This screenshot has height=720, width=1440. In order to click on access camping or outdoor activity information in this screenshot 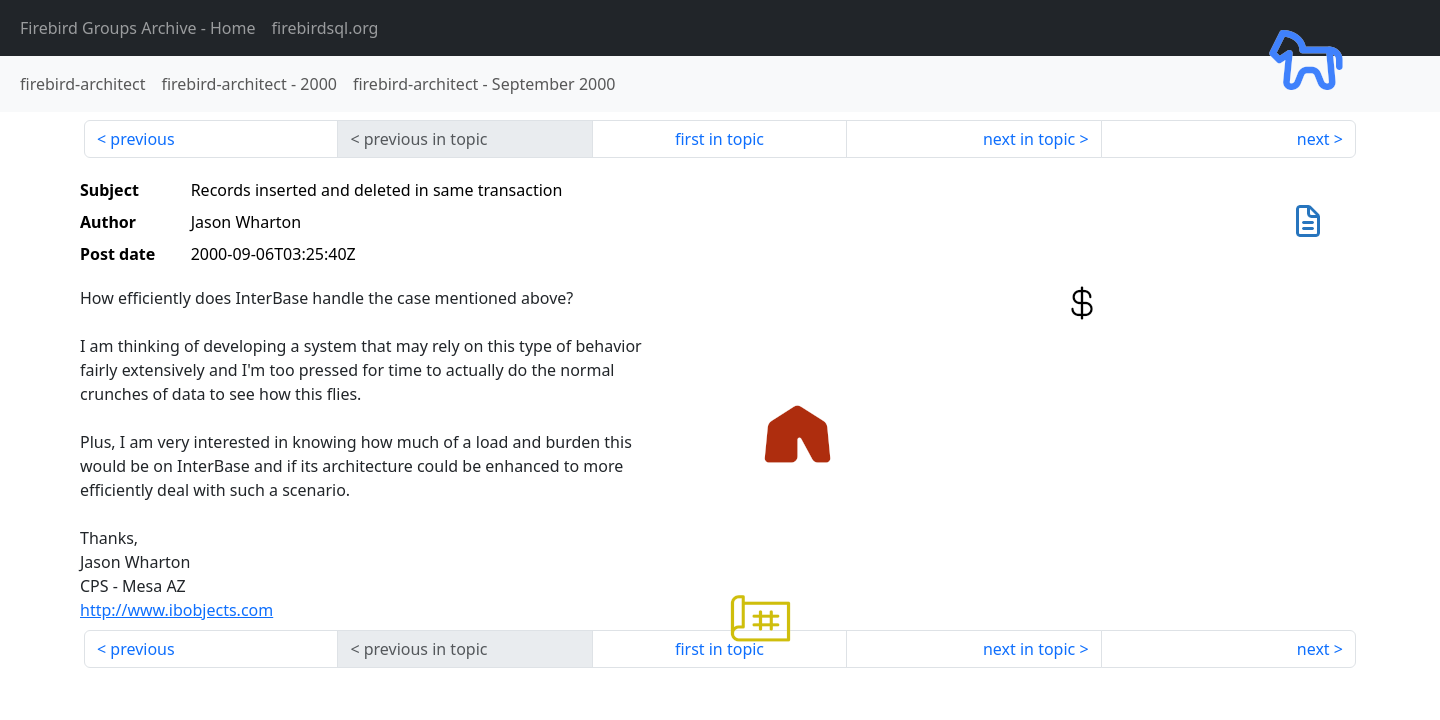, I will do `click(797, 433)`.